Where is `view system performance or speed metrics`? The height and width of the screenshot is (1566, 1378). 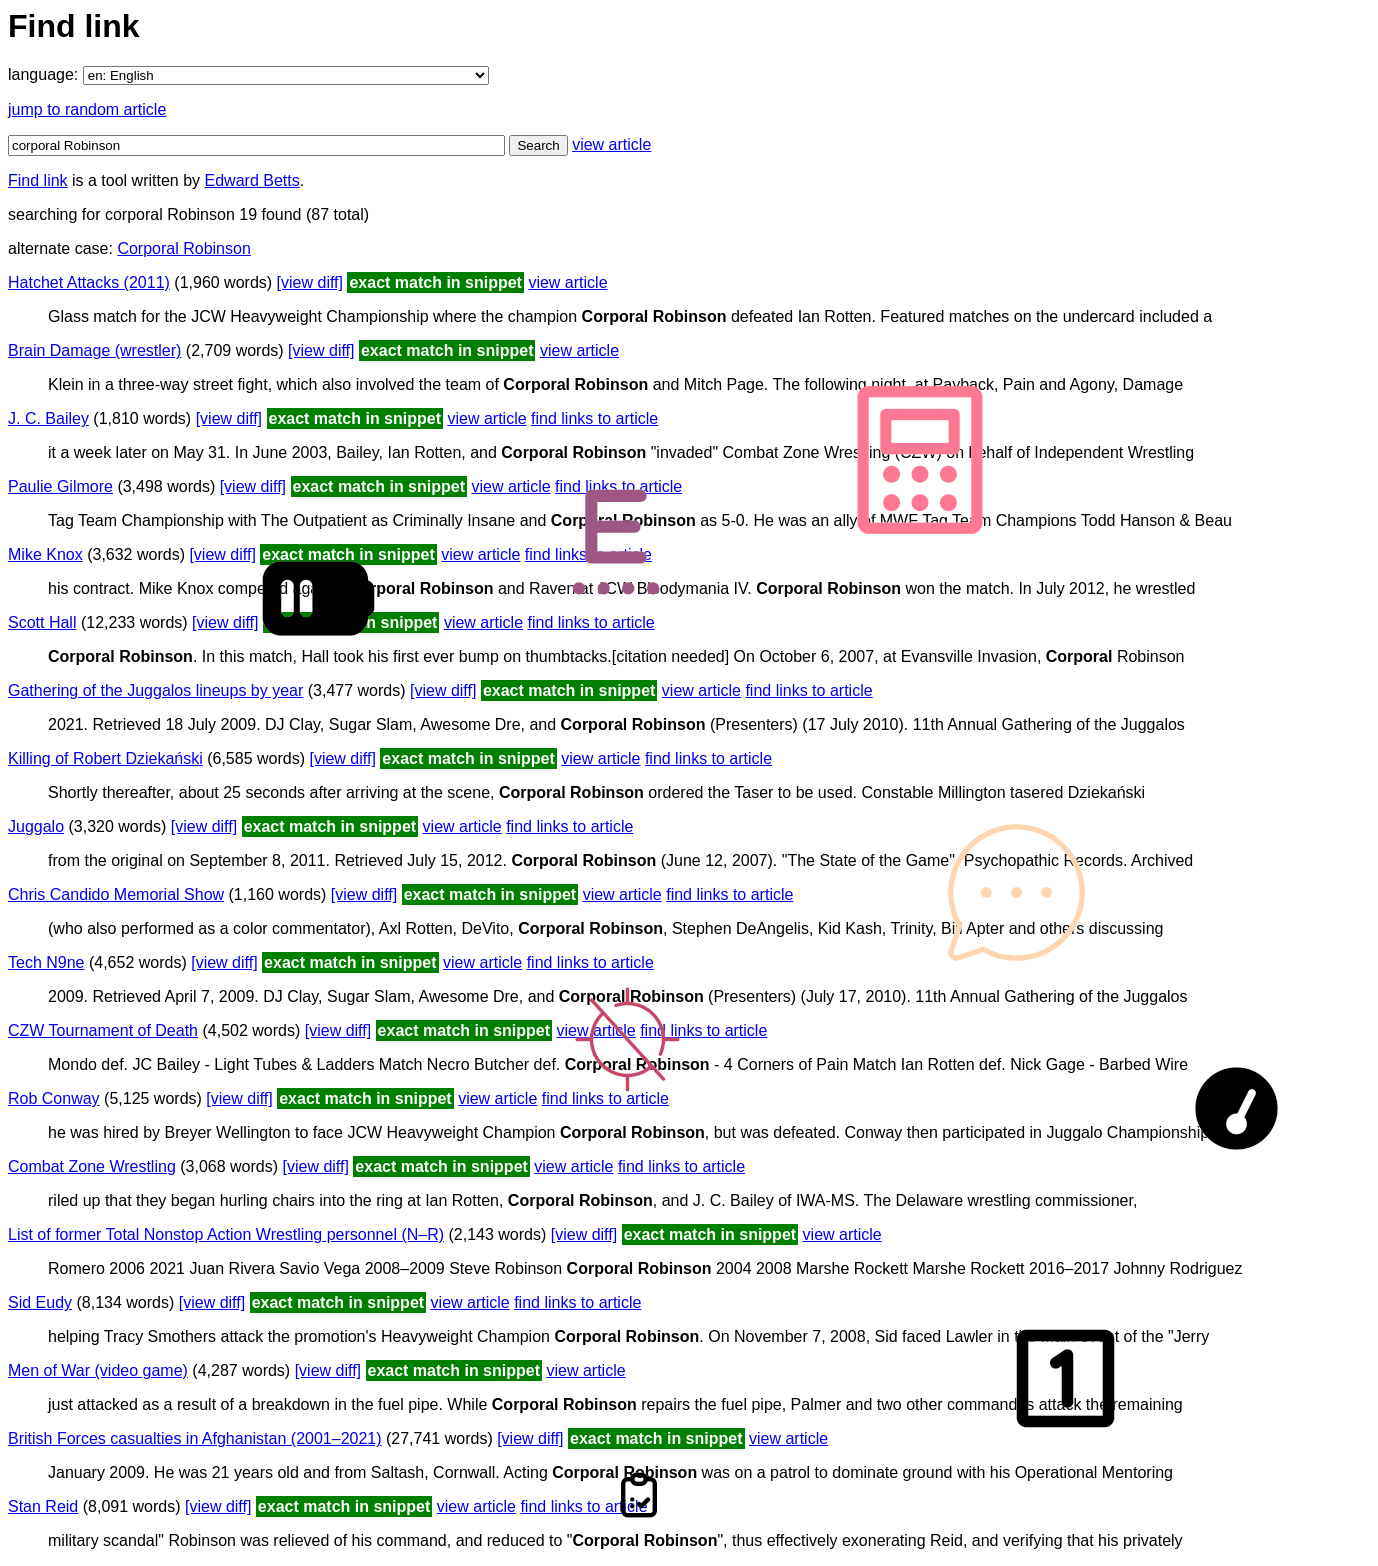 view system performance or speed metrics is located at coordinates (1236, 1108).